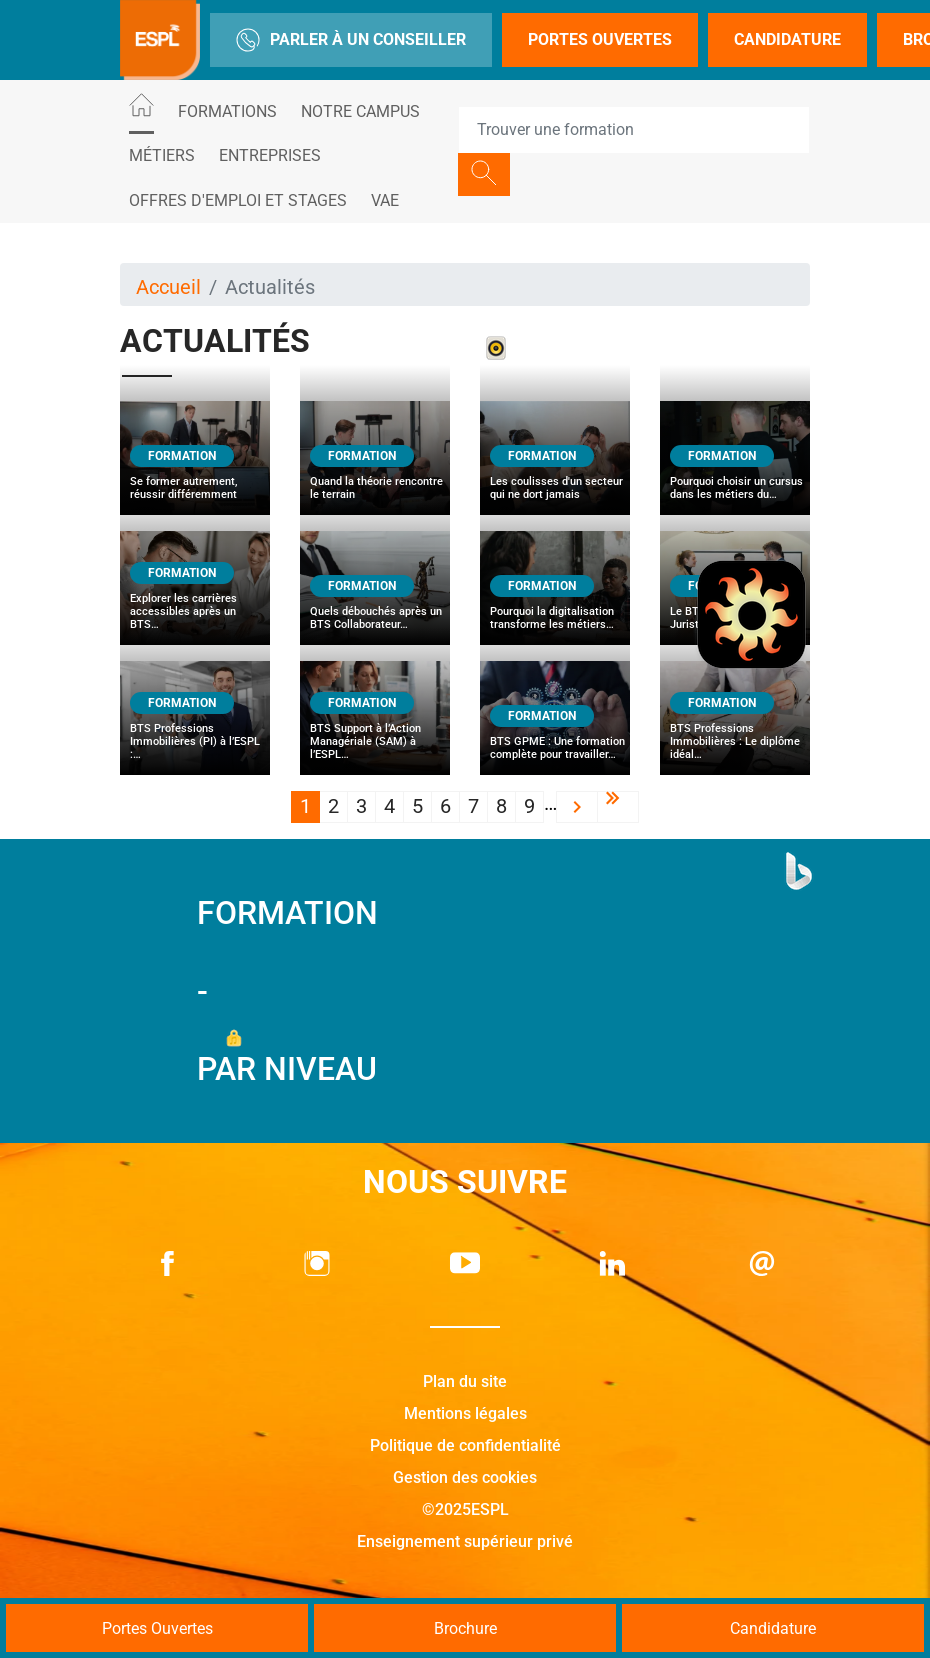 This screenshot has width=930, height=1658. I want to click on open EarTag music tagging application, so click(234, 1038).